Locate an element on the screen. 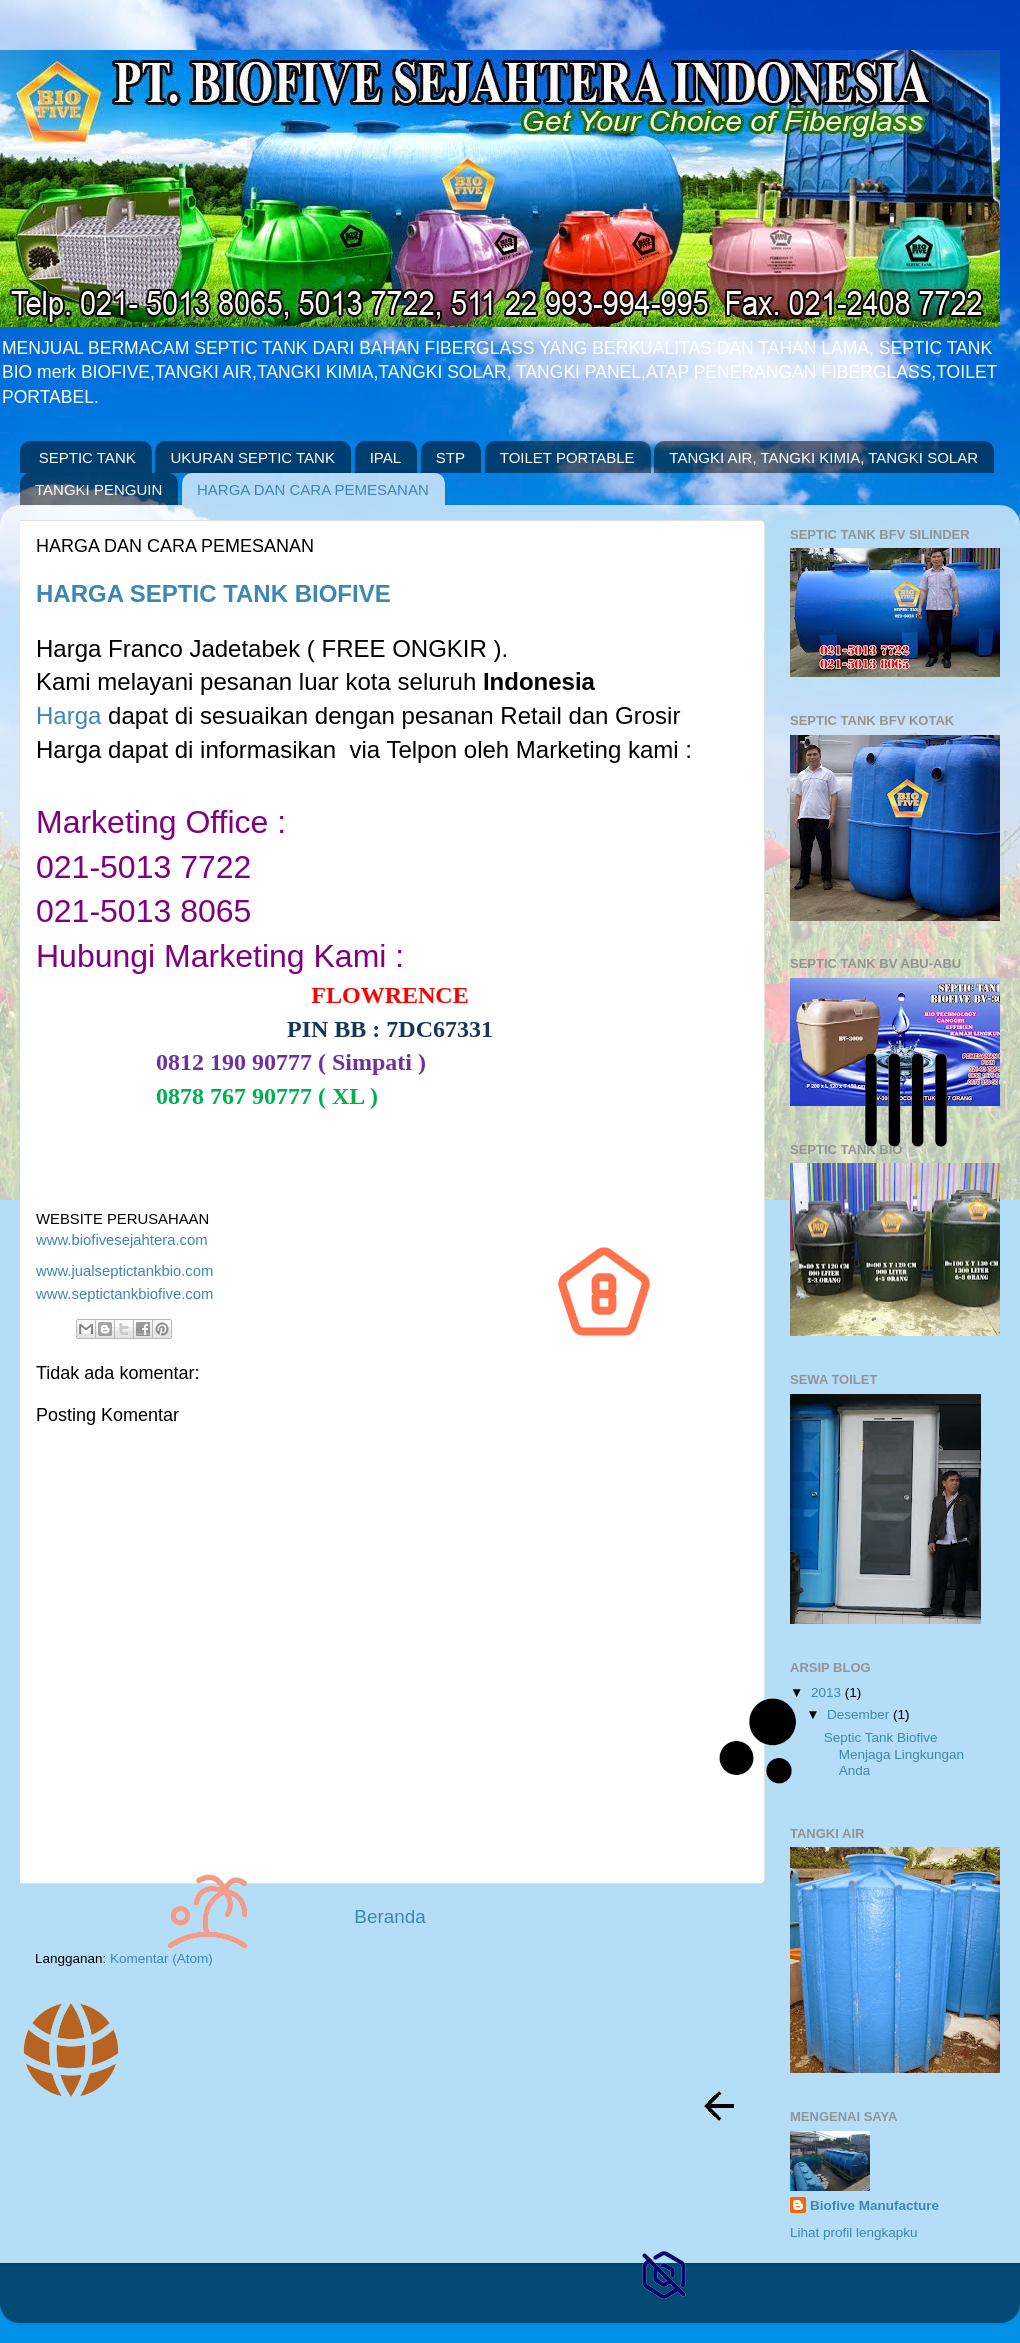  view vacation or travel destinations is located at coordinates (207, 1911).